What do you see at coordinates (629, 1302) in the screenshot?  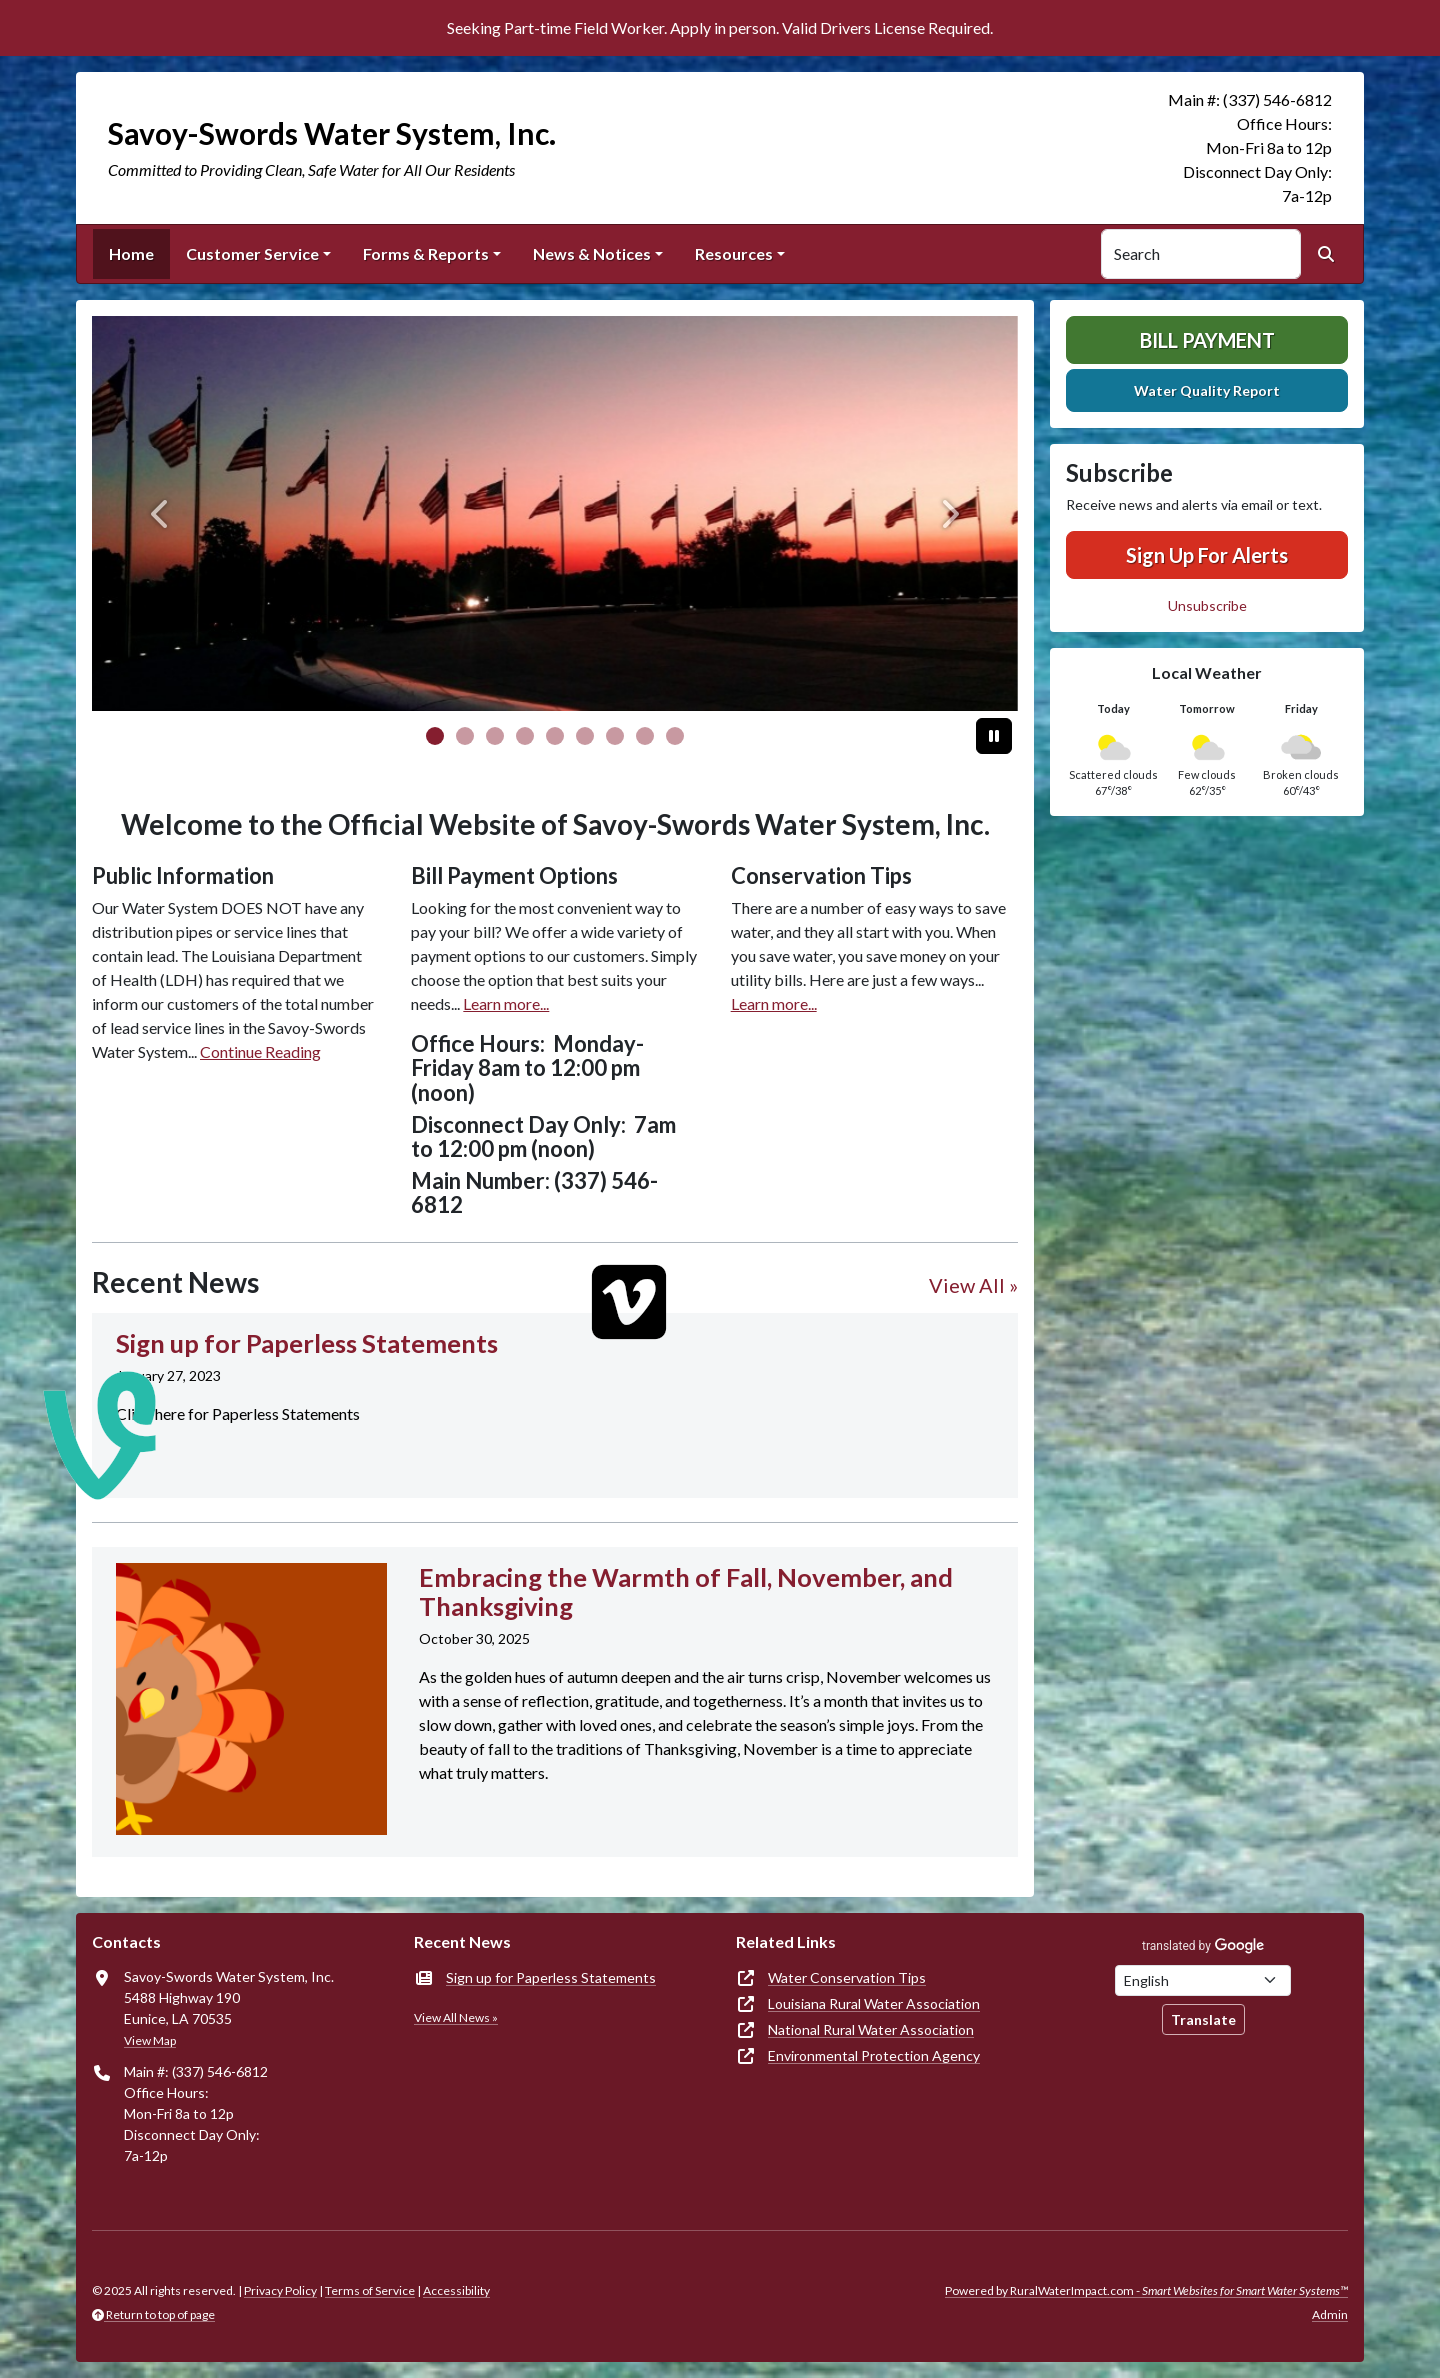 I see `open vimeo app or website` at bounding box center [629, 1302].